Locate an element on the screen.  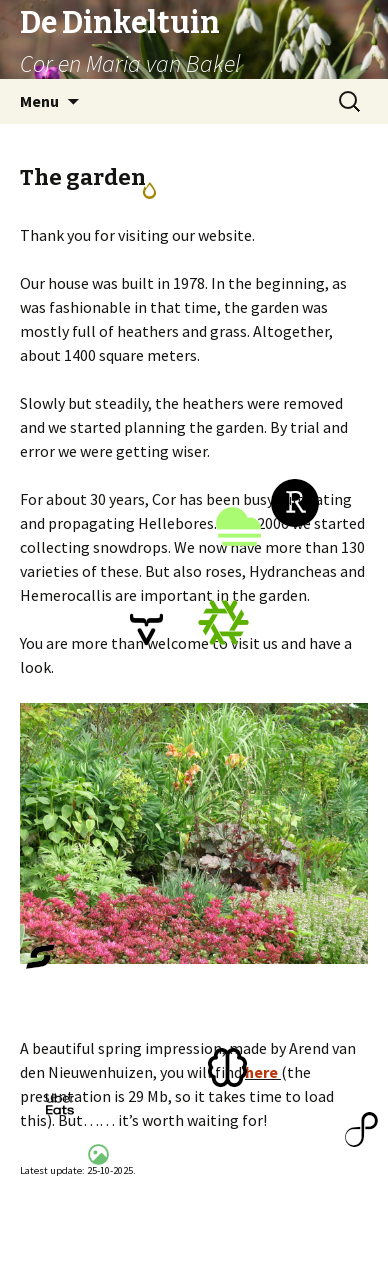
access AI or machine learning features is located at coordinates (227, 1067).